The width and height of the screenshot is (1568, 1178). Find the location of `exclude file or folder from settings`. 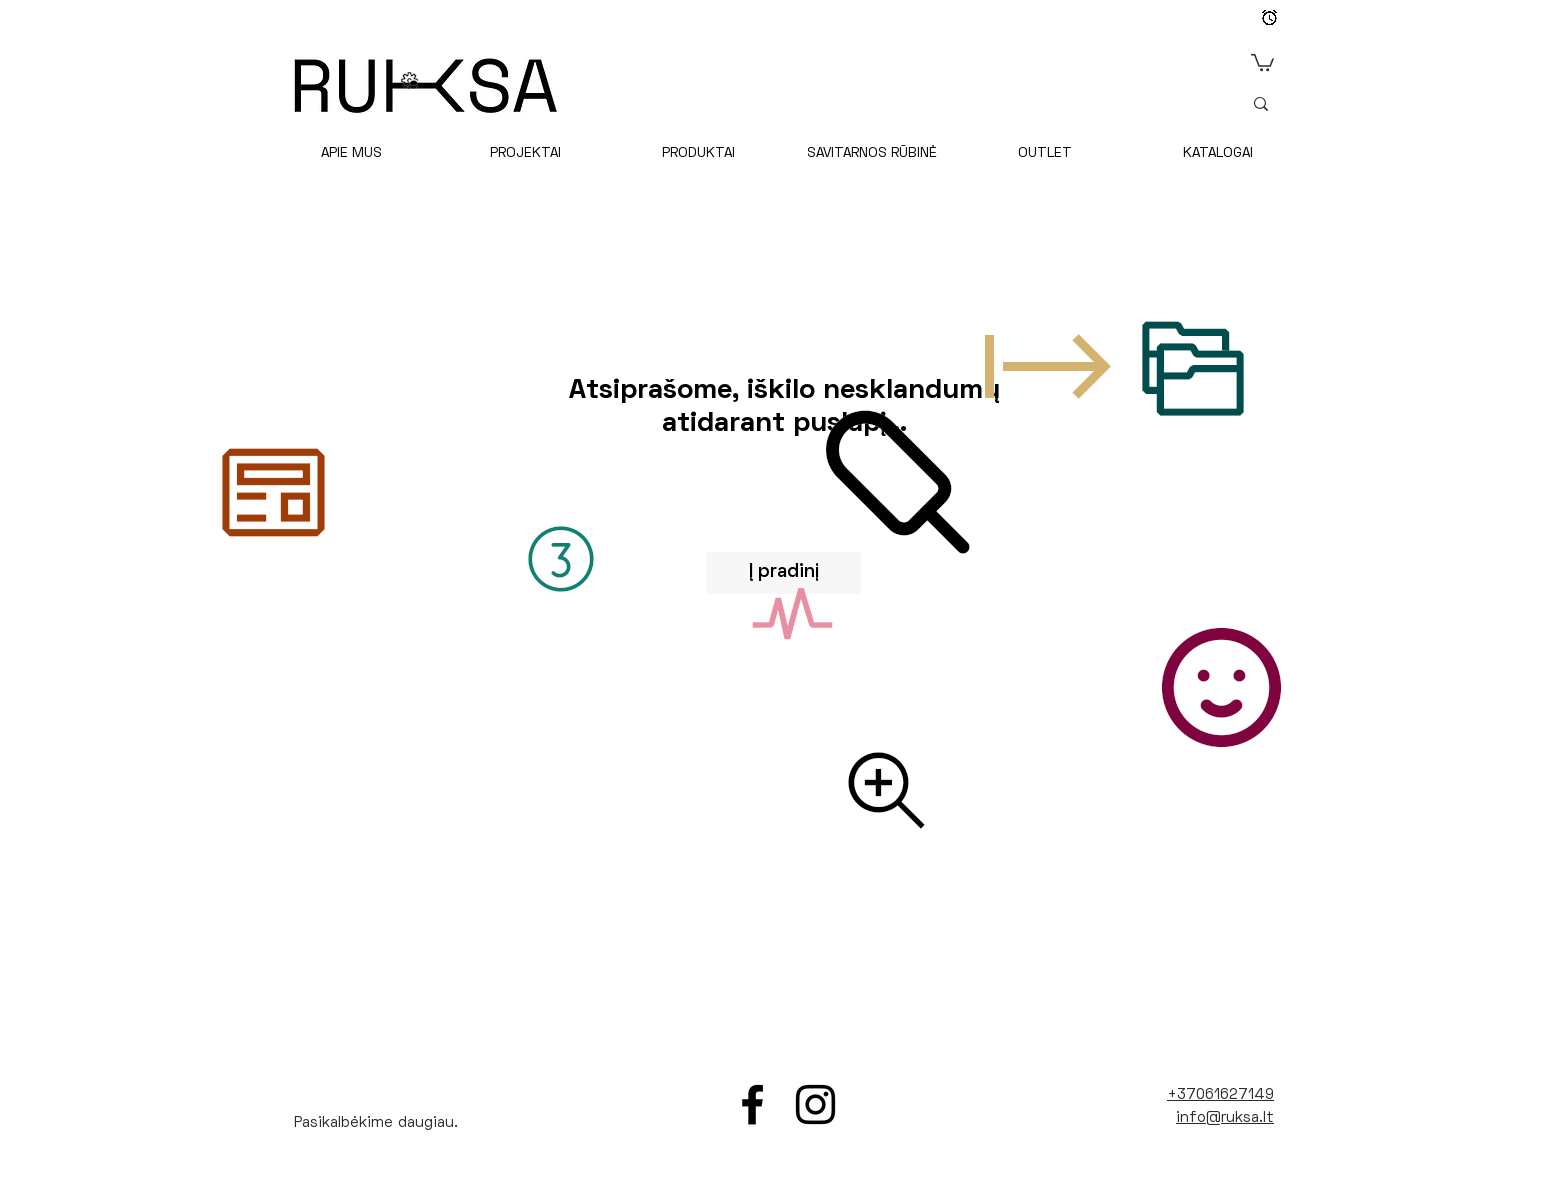

exclude file or folder from settings is located at coordinates (409, 80).